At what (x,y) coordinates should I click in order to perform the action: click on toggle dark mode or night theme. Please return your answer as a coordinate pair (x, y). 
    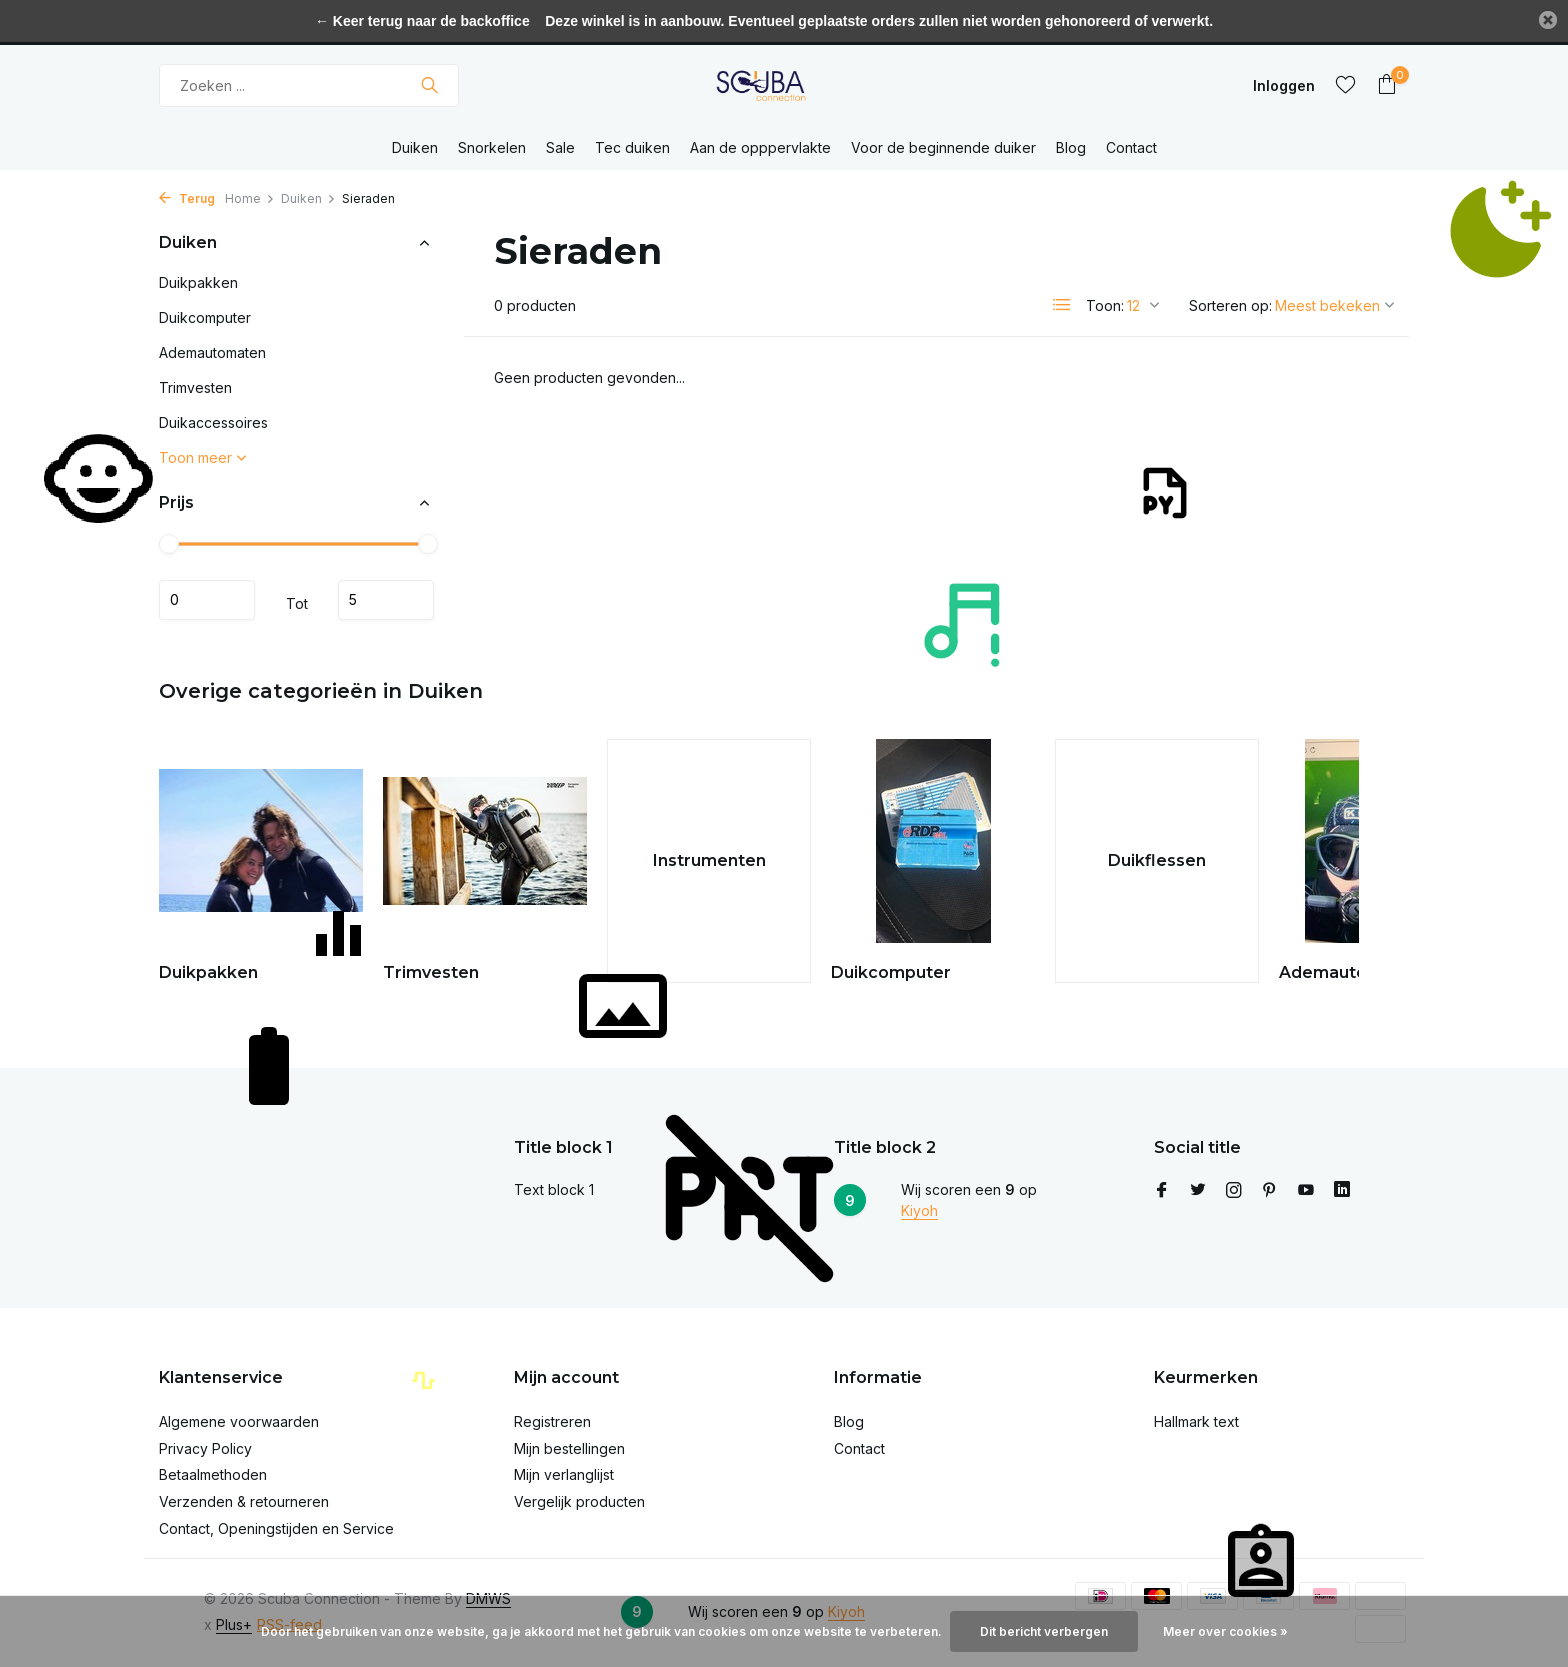
    Looking at the image, I should click on (1497, 231).